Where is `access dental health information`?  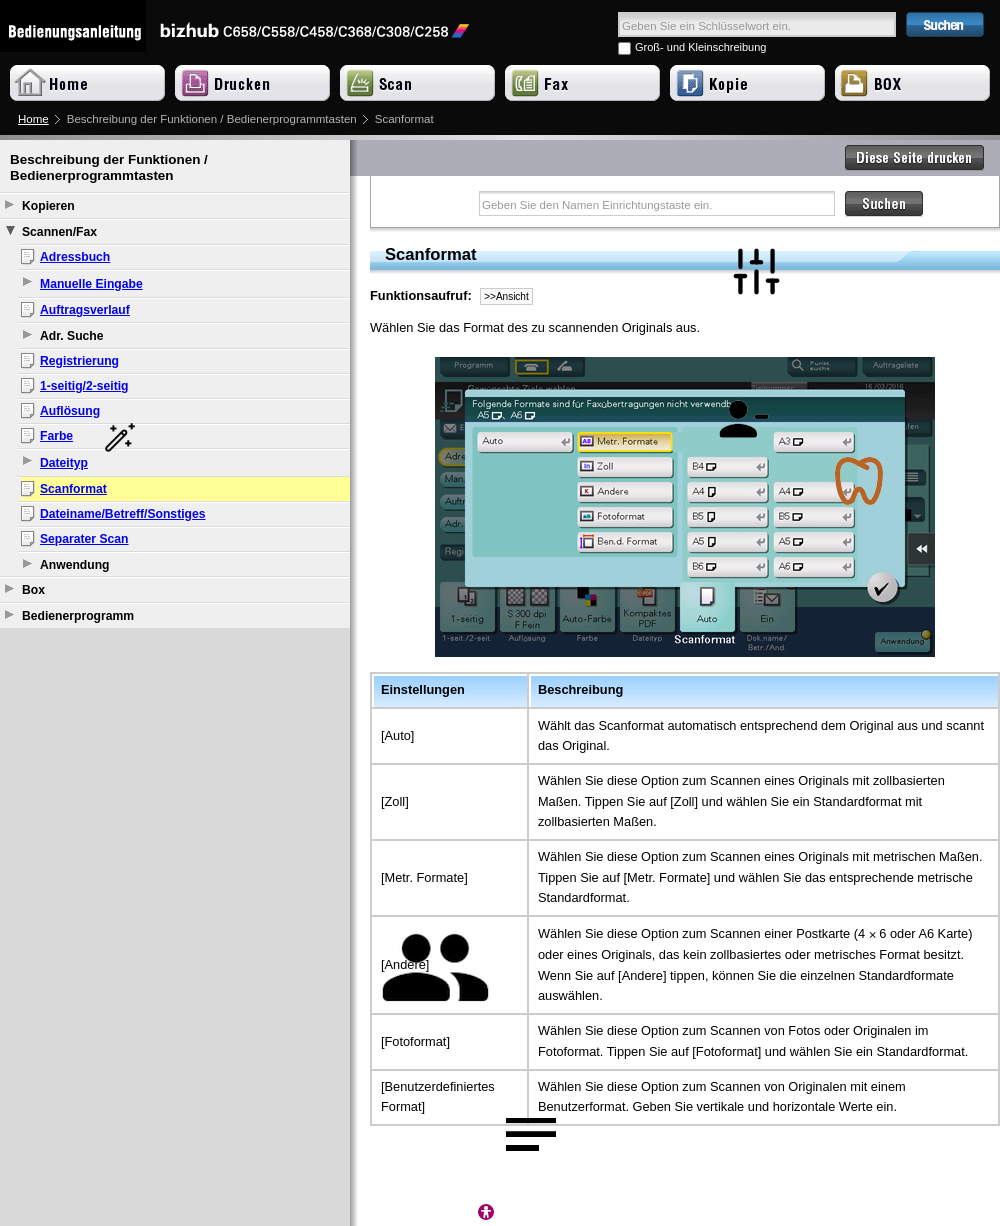
access dental health information is located at coordinates (859, 481).